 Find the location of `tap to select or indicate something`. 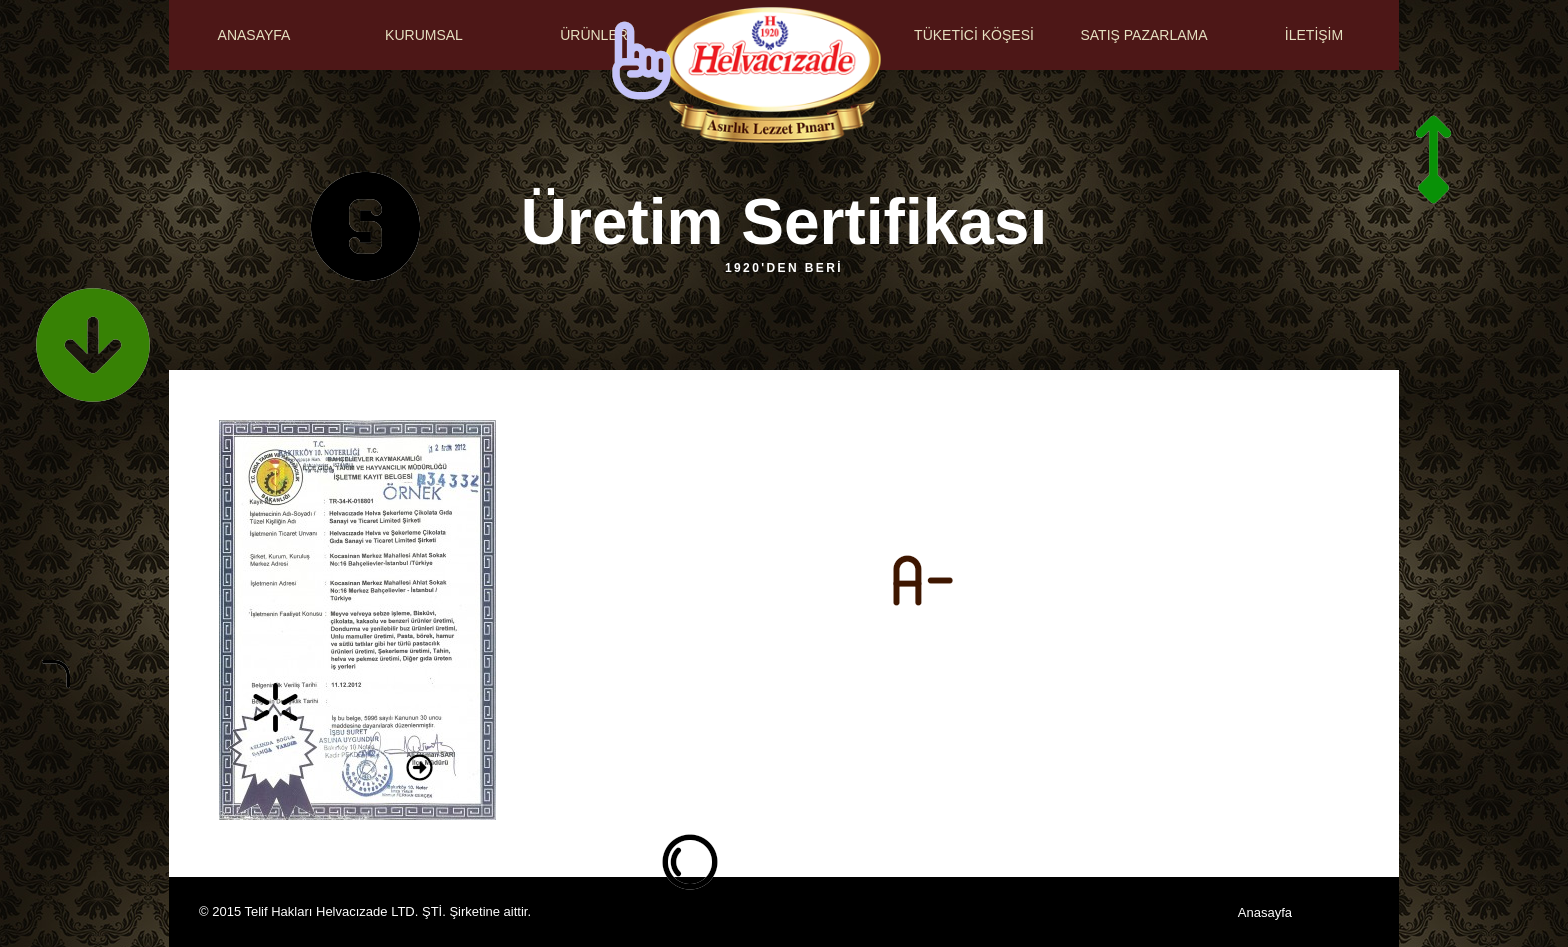

tap to select or indicate something is located at coordinates (641, 60).